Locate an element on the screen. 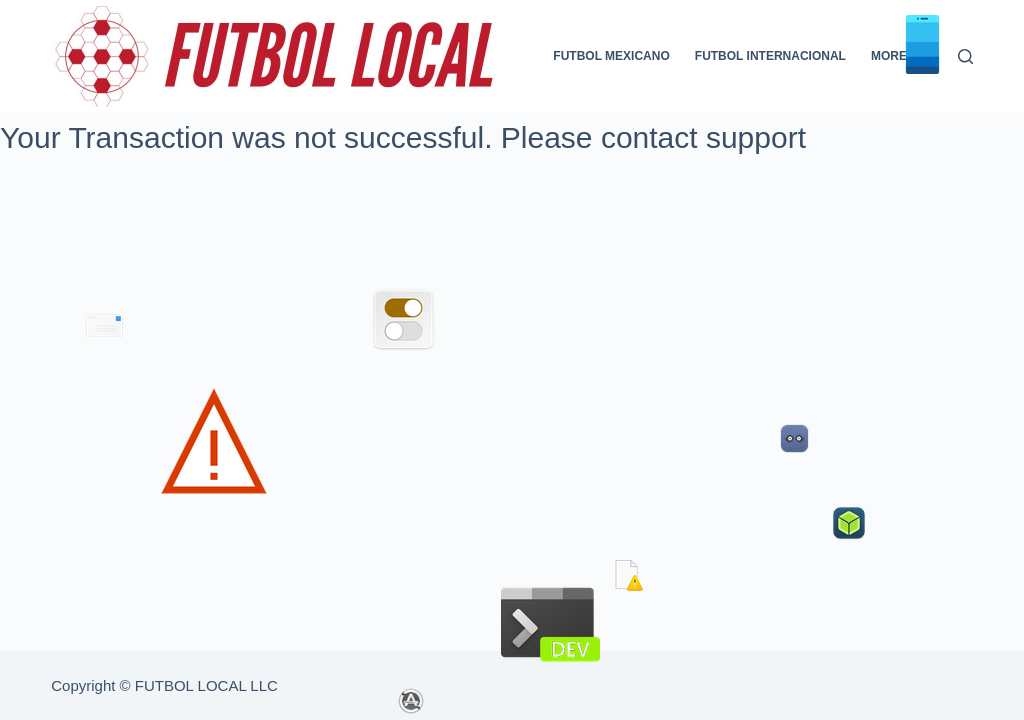  open your email inbox is located at coordinates (104, 325).